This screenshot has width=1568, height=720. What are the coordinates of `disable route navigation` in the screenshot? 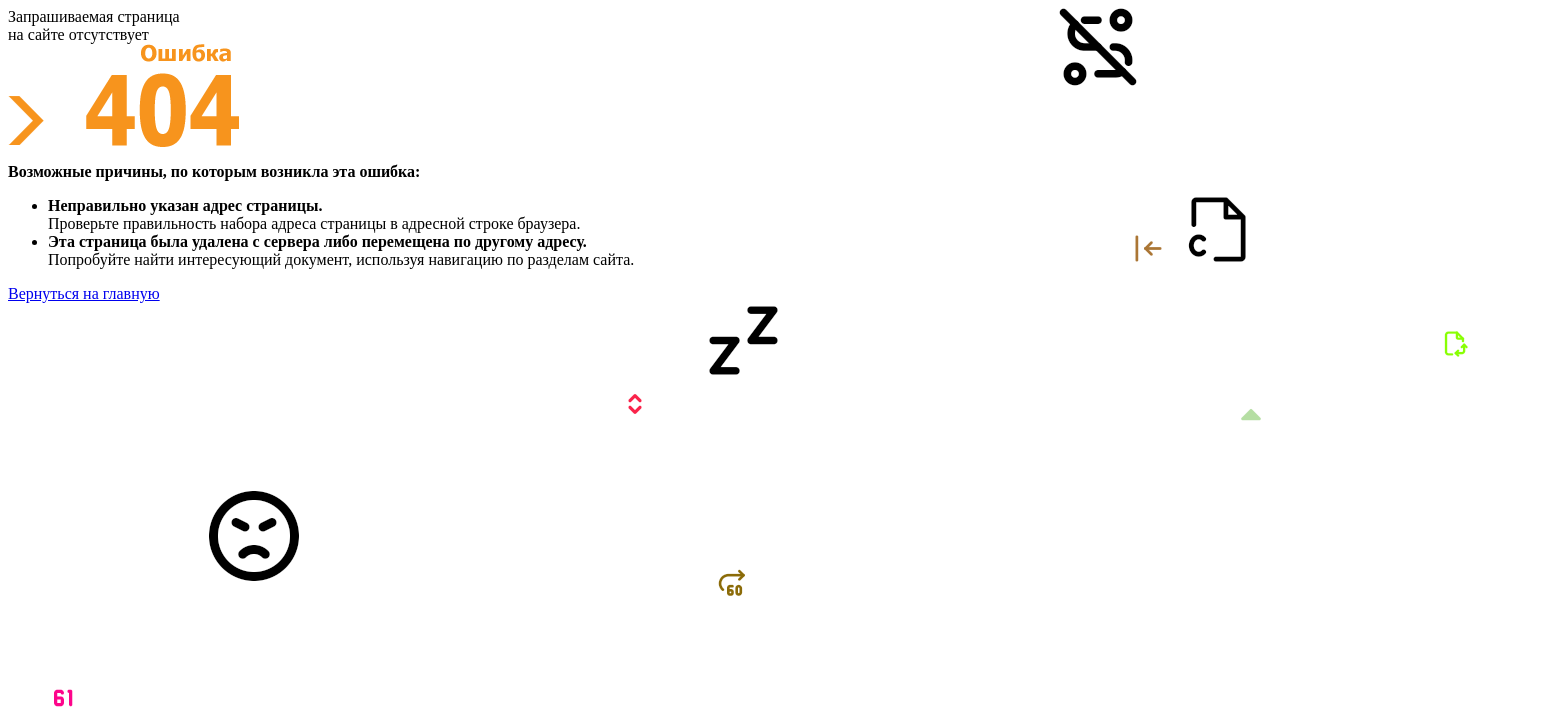 It's located at (1098, 47).